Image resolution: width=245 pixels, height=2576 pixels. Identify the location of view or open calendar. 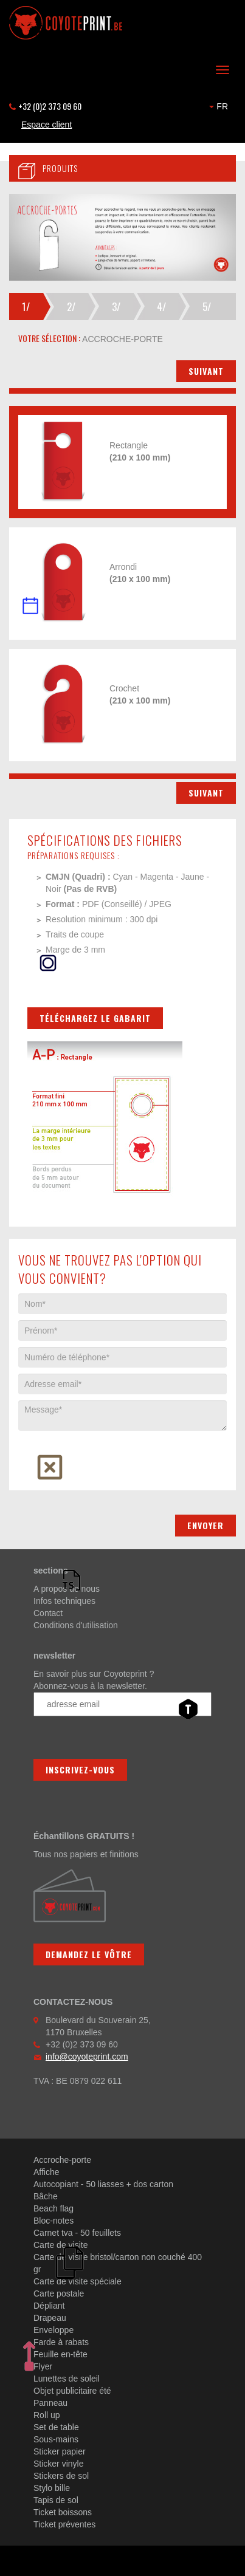
(30, 606).